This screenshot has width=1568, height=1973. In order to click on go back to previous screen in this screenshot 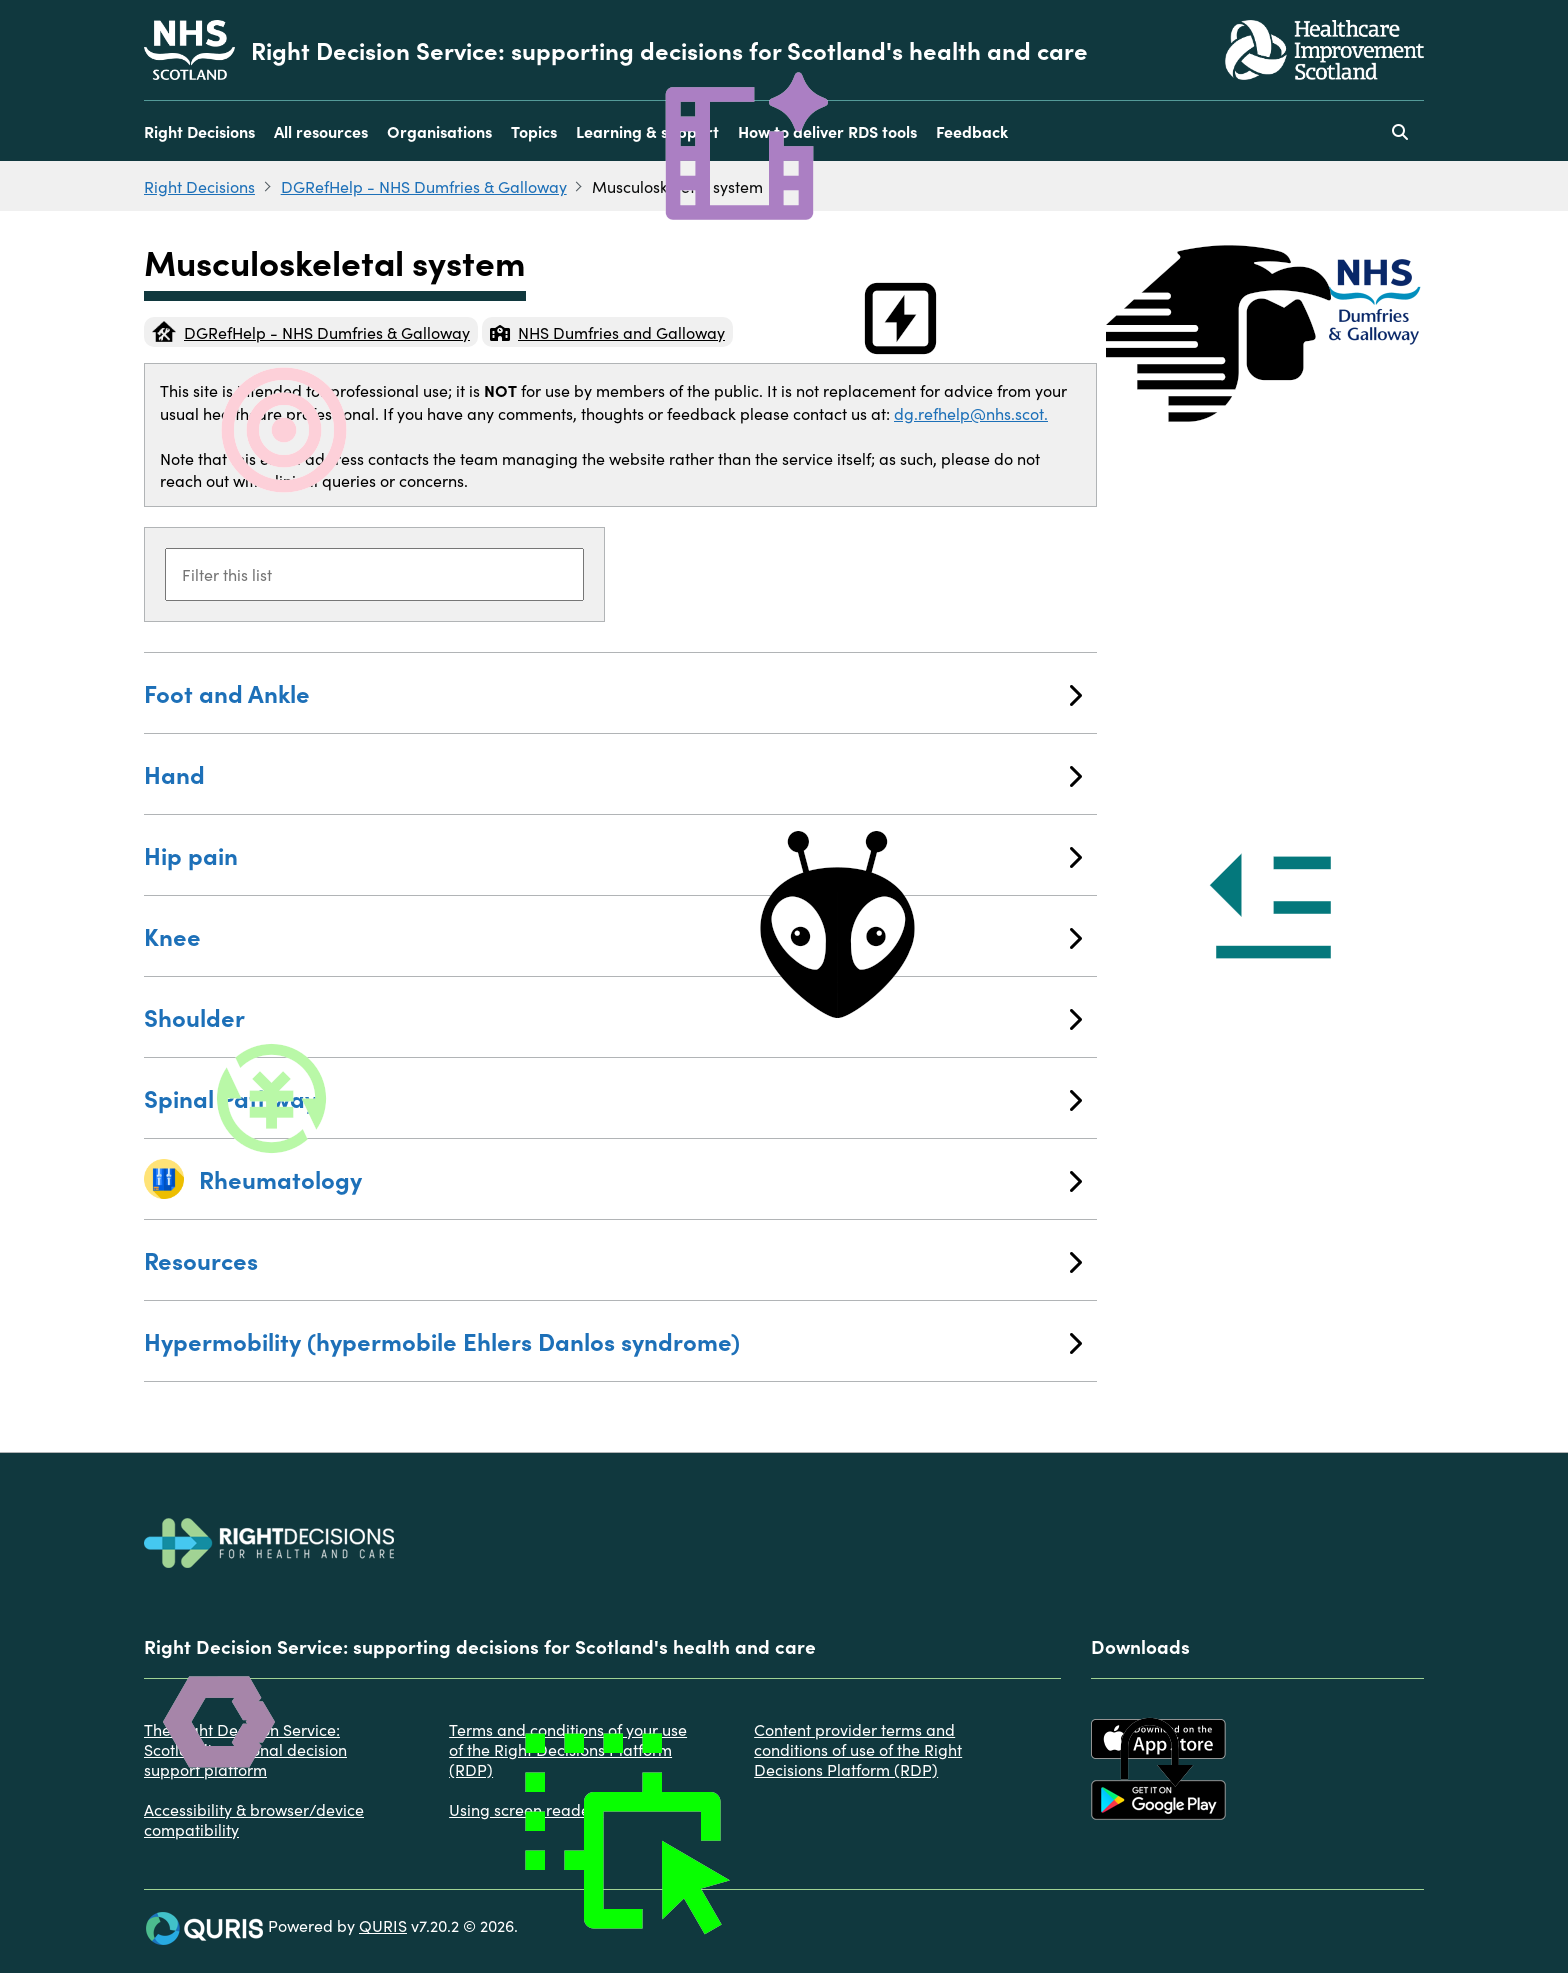, I will do `click(1153, 1750)`.